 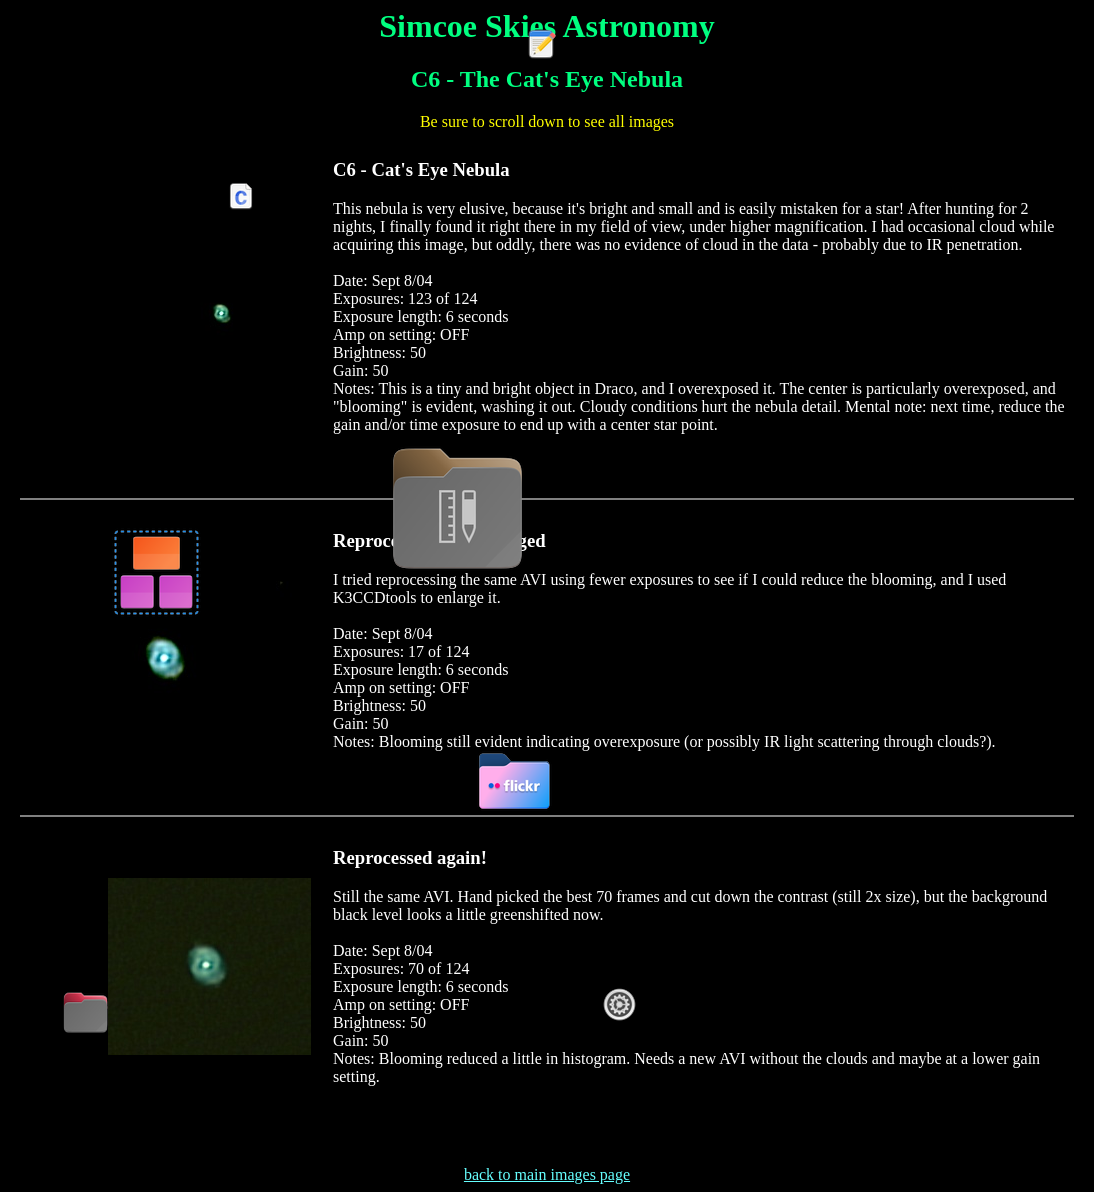 What do you see at coordinates (619, 1004) in the screenshot?
I see `view or edit file properties` at bounding box center [619, 1004].